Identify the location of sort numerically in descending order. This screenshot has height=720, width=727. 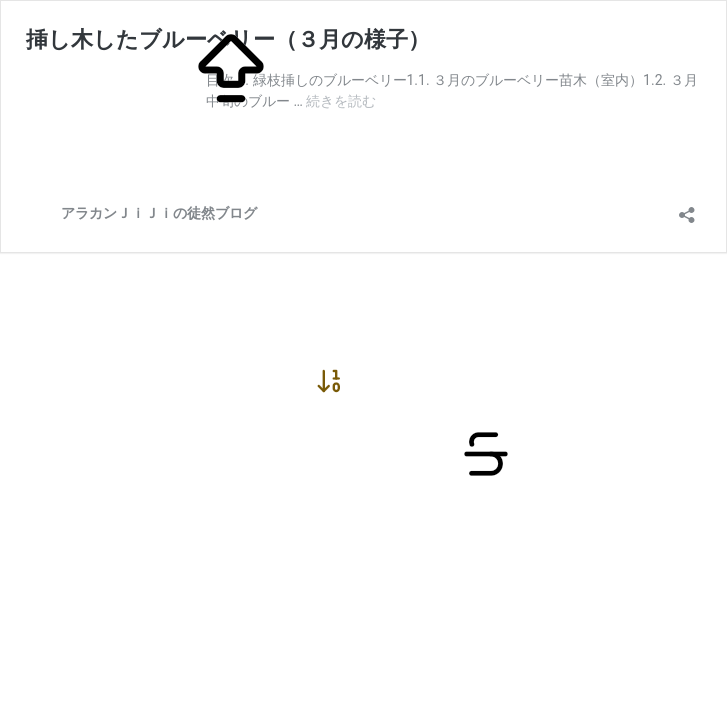
(330, 381).